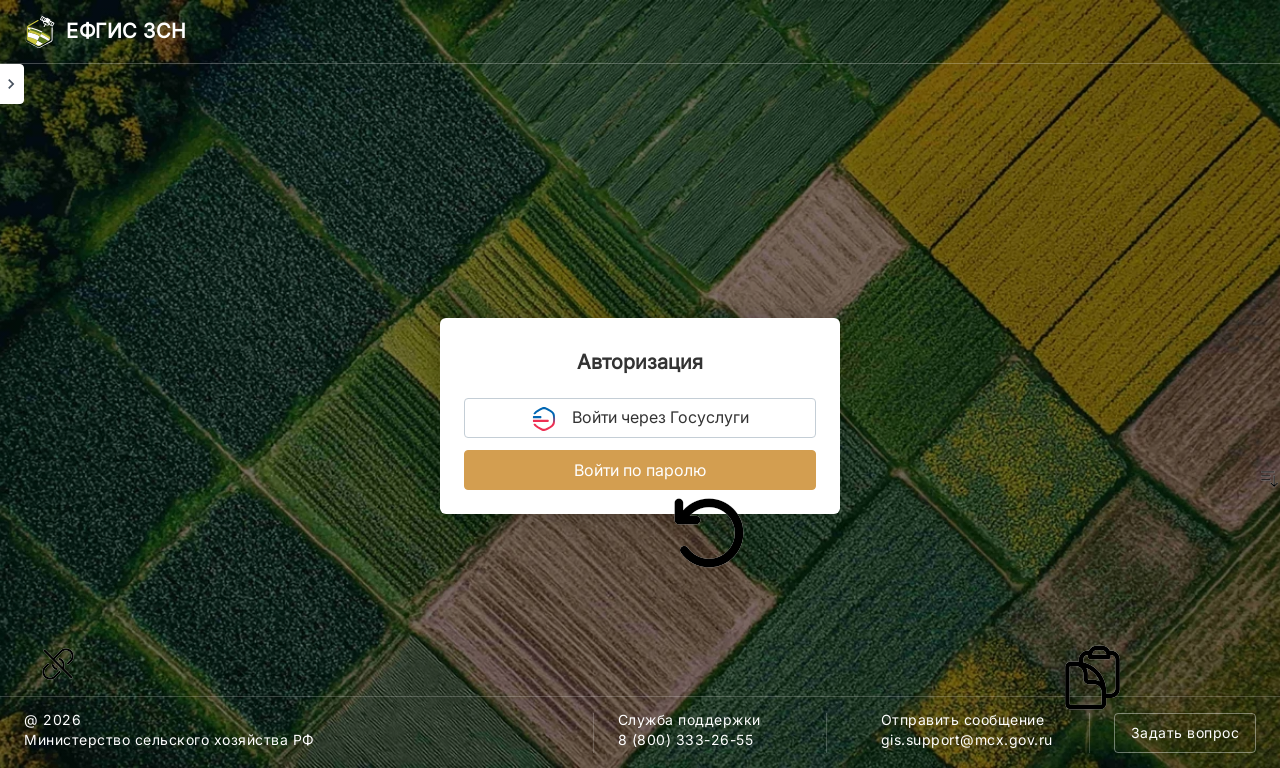 Image resolution: width=1280 pixels, height=768 pixels. Describe the element at coordinates (709, 533) in the screenshot. I see `undo the last action` at that location.